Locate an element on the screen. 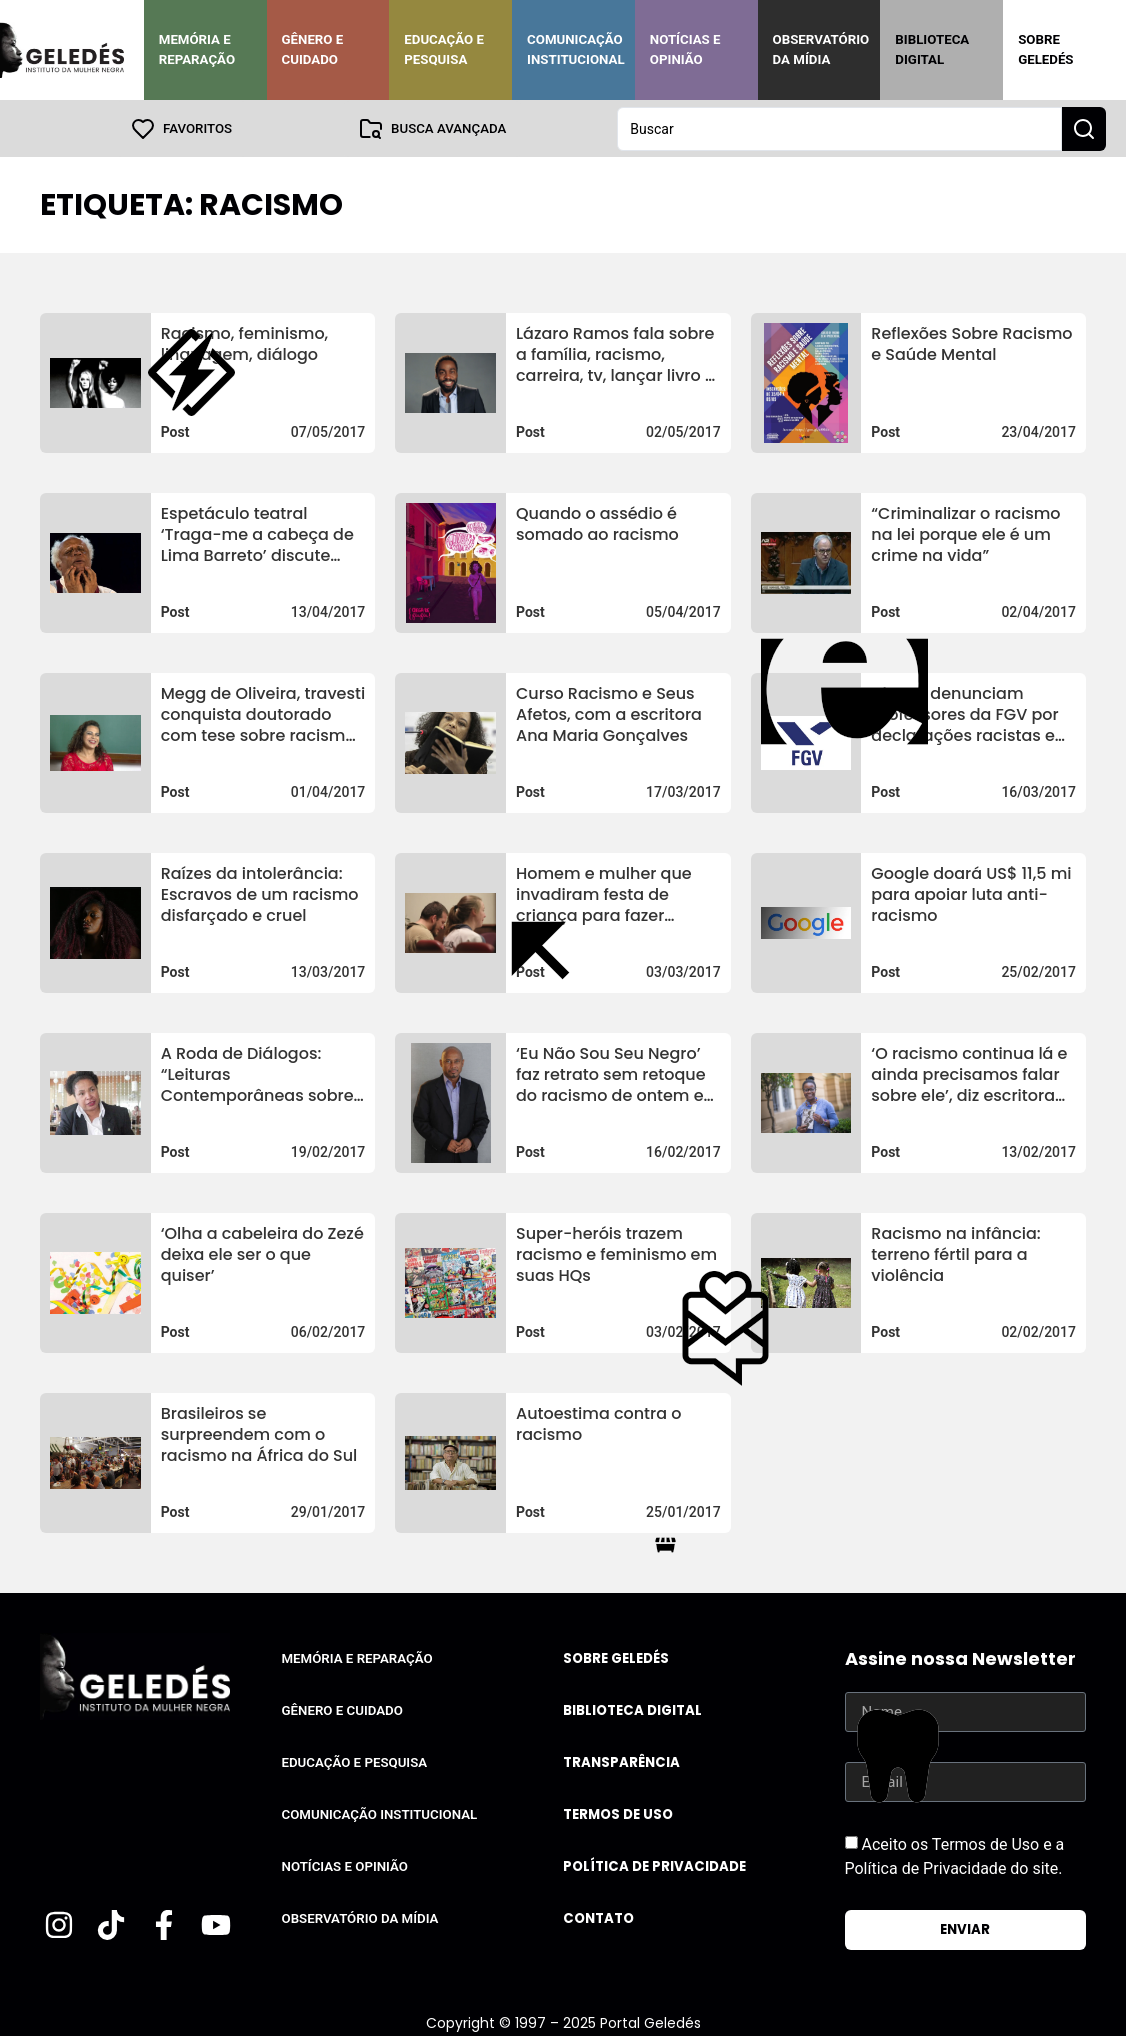 Image resolution: width=1126 pixels, height=2036 pixels. navigate back and up in hierarchy is located at coordinates (540, 950).